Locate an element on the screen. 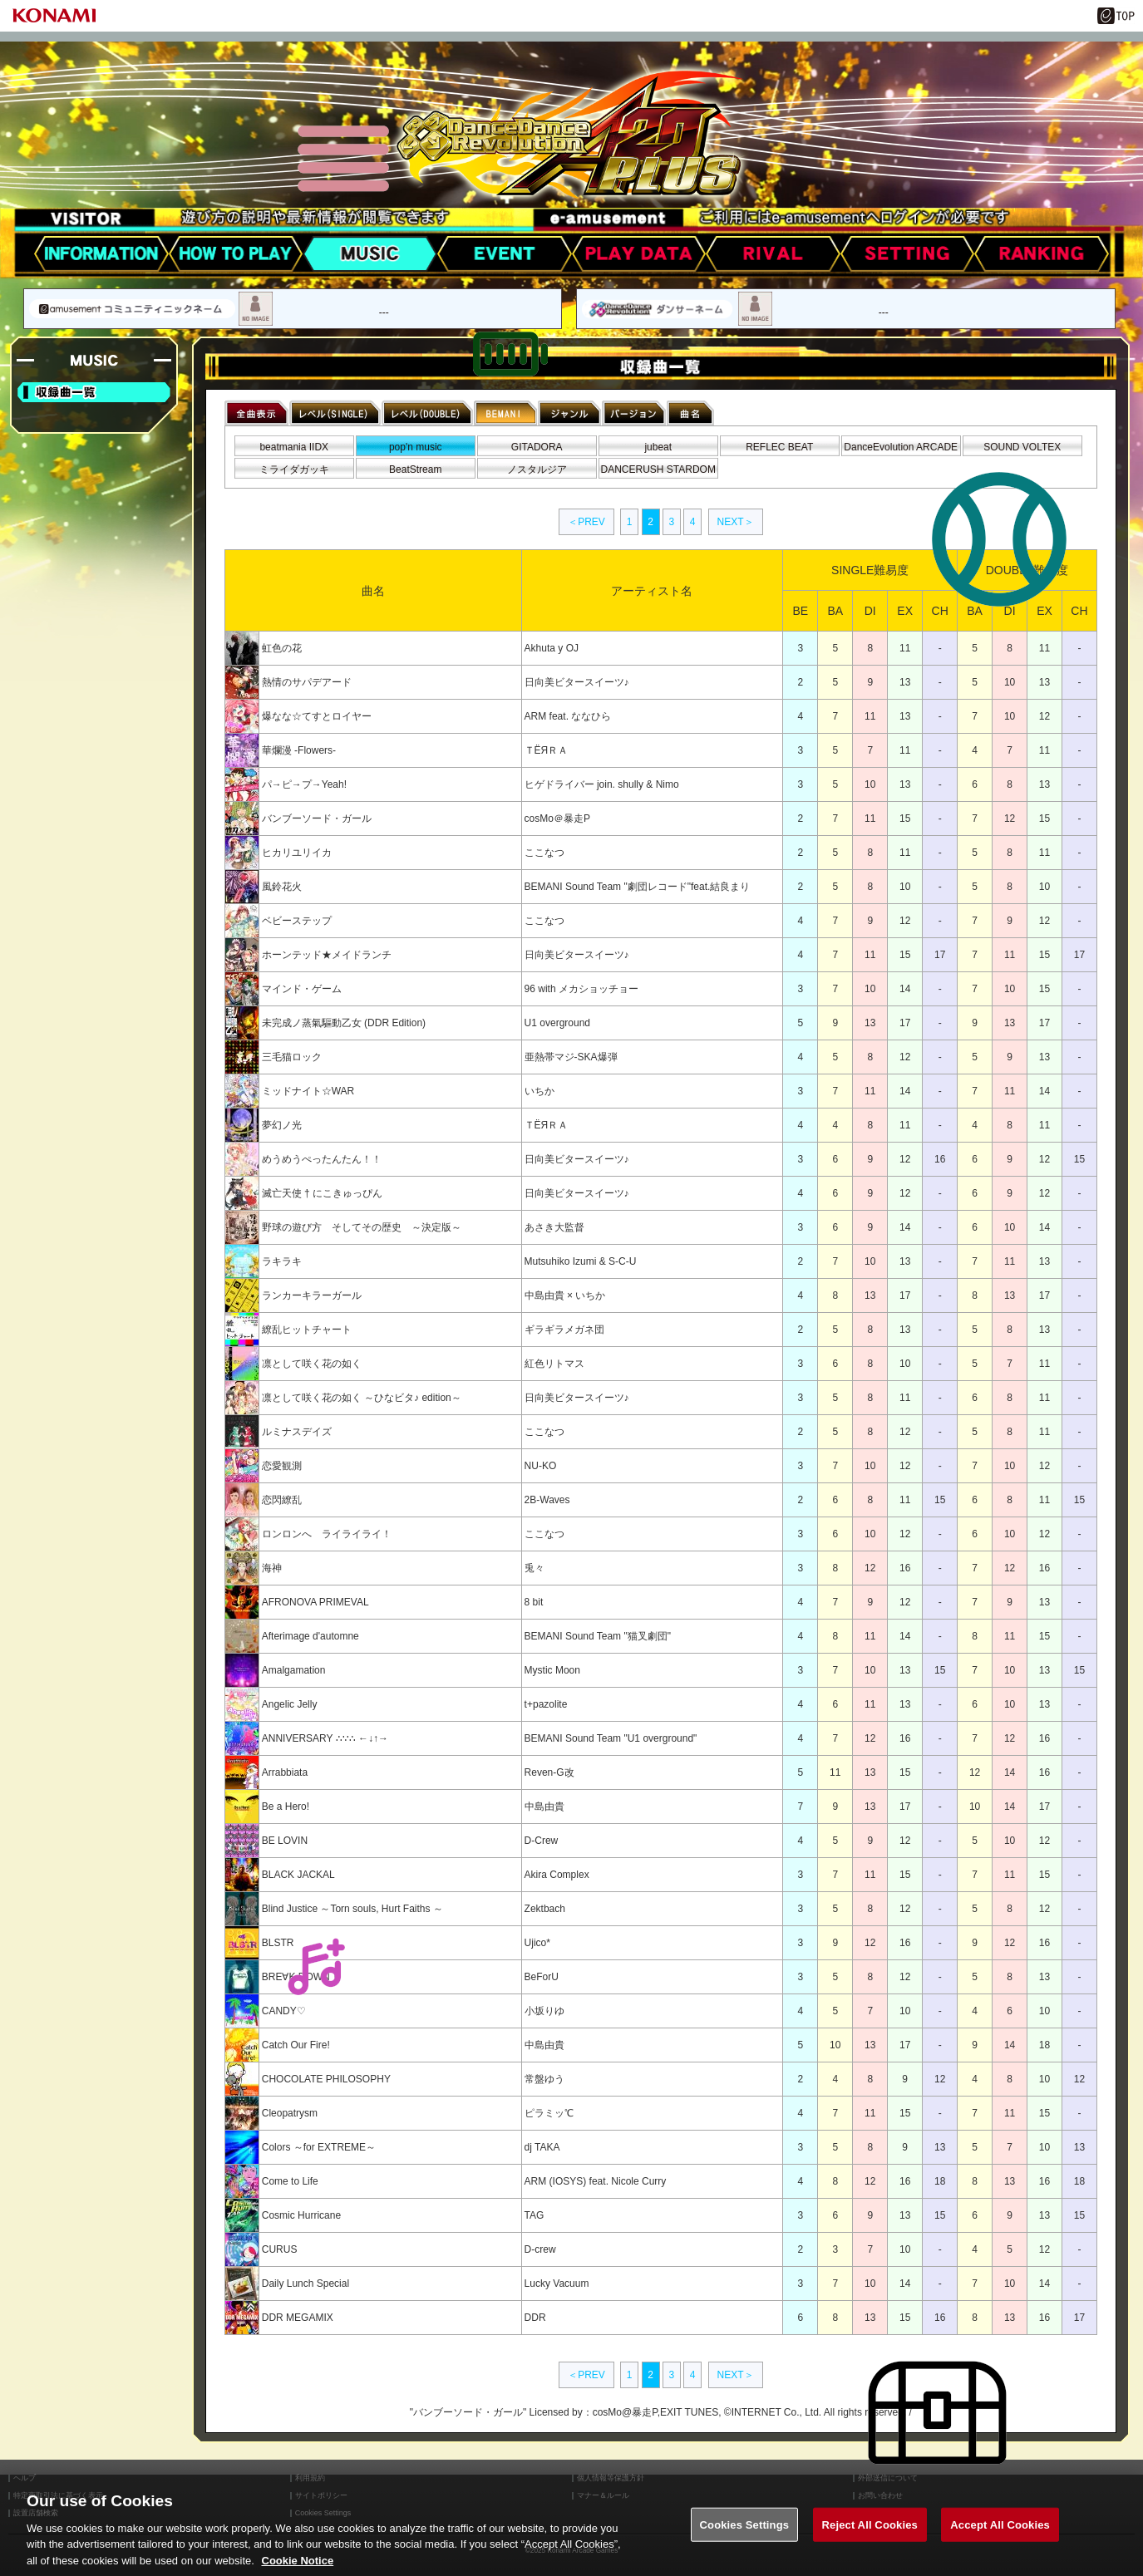 The image size is (1143, 2576). access your rewards or collectibles is located at coordinates (937, 2415).